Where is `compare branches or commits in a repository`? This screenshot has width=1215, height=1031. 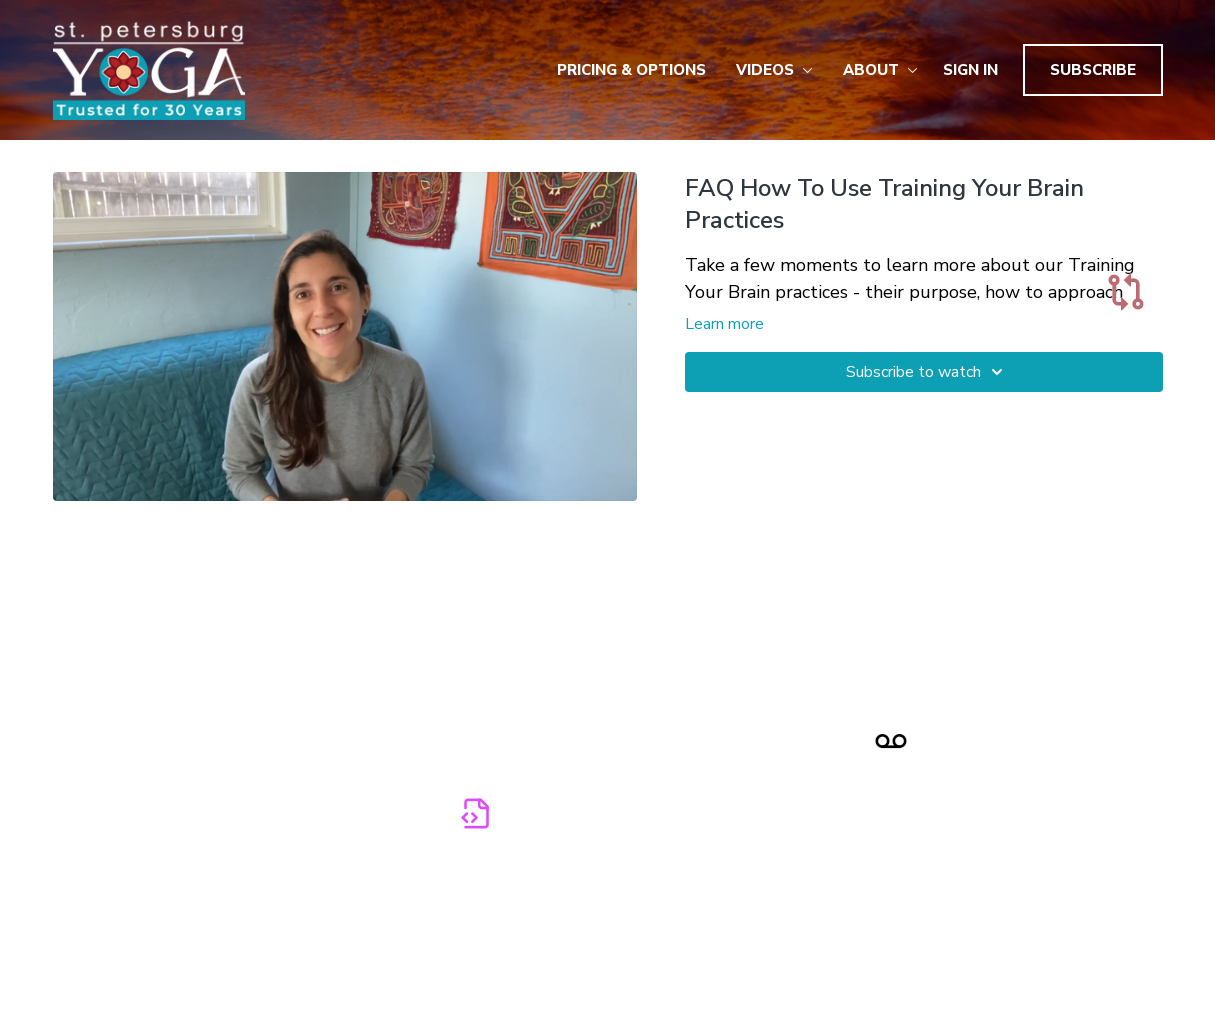
compare branches or commits in a repository is located at coordinates (1126, 292).